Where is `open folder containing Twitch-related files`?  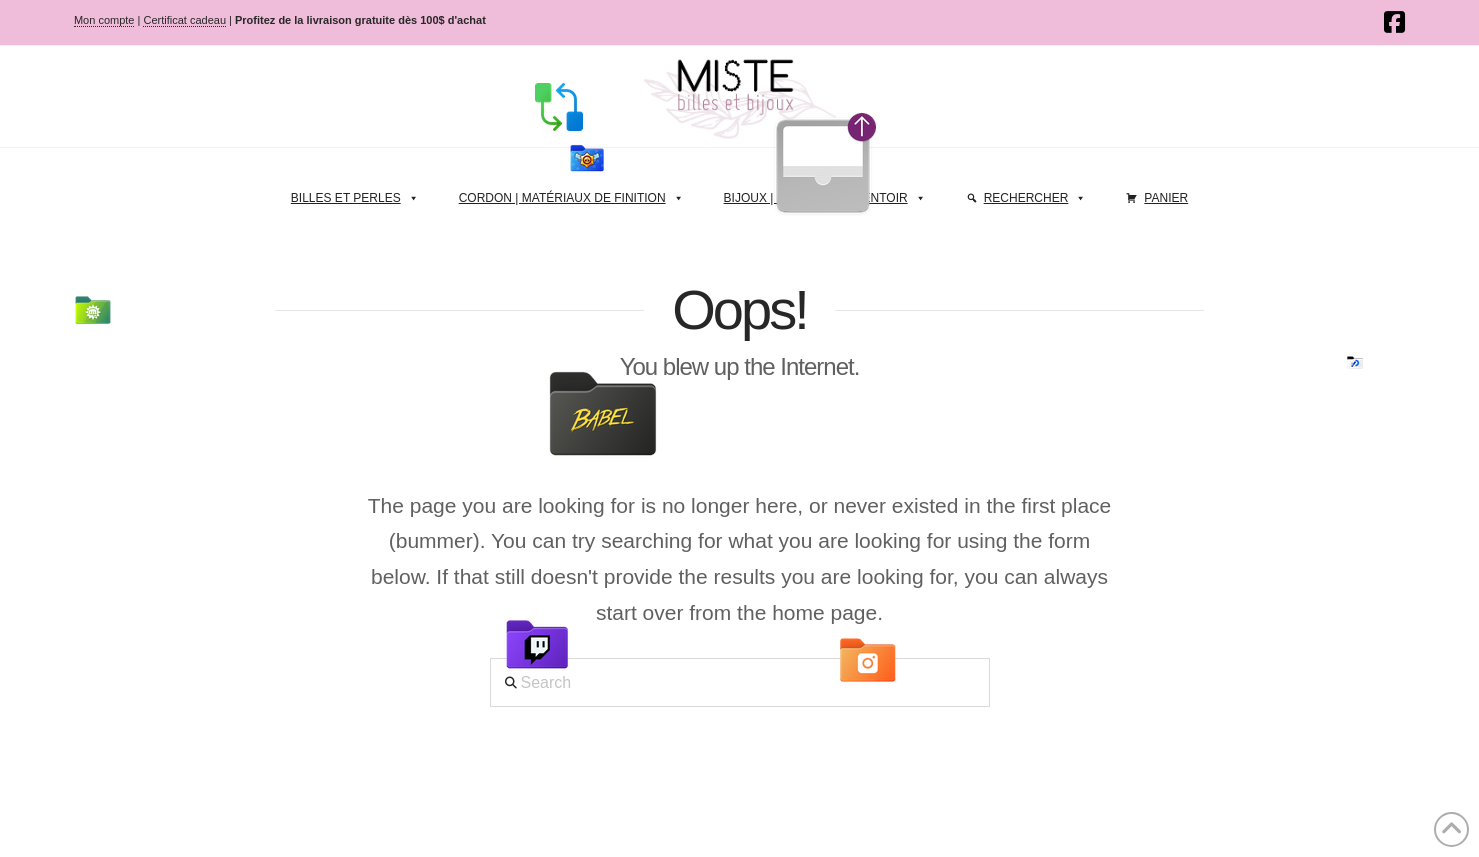
open folder containing Twitch-related files is located at coordinates (537, 646).